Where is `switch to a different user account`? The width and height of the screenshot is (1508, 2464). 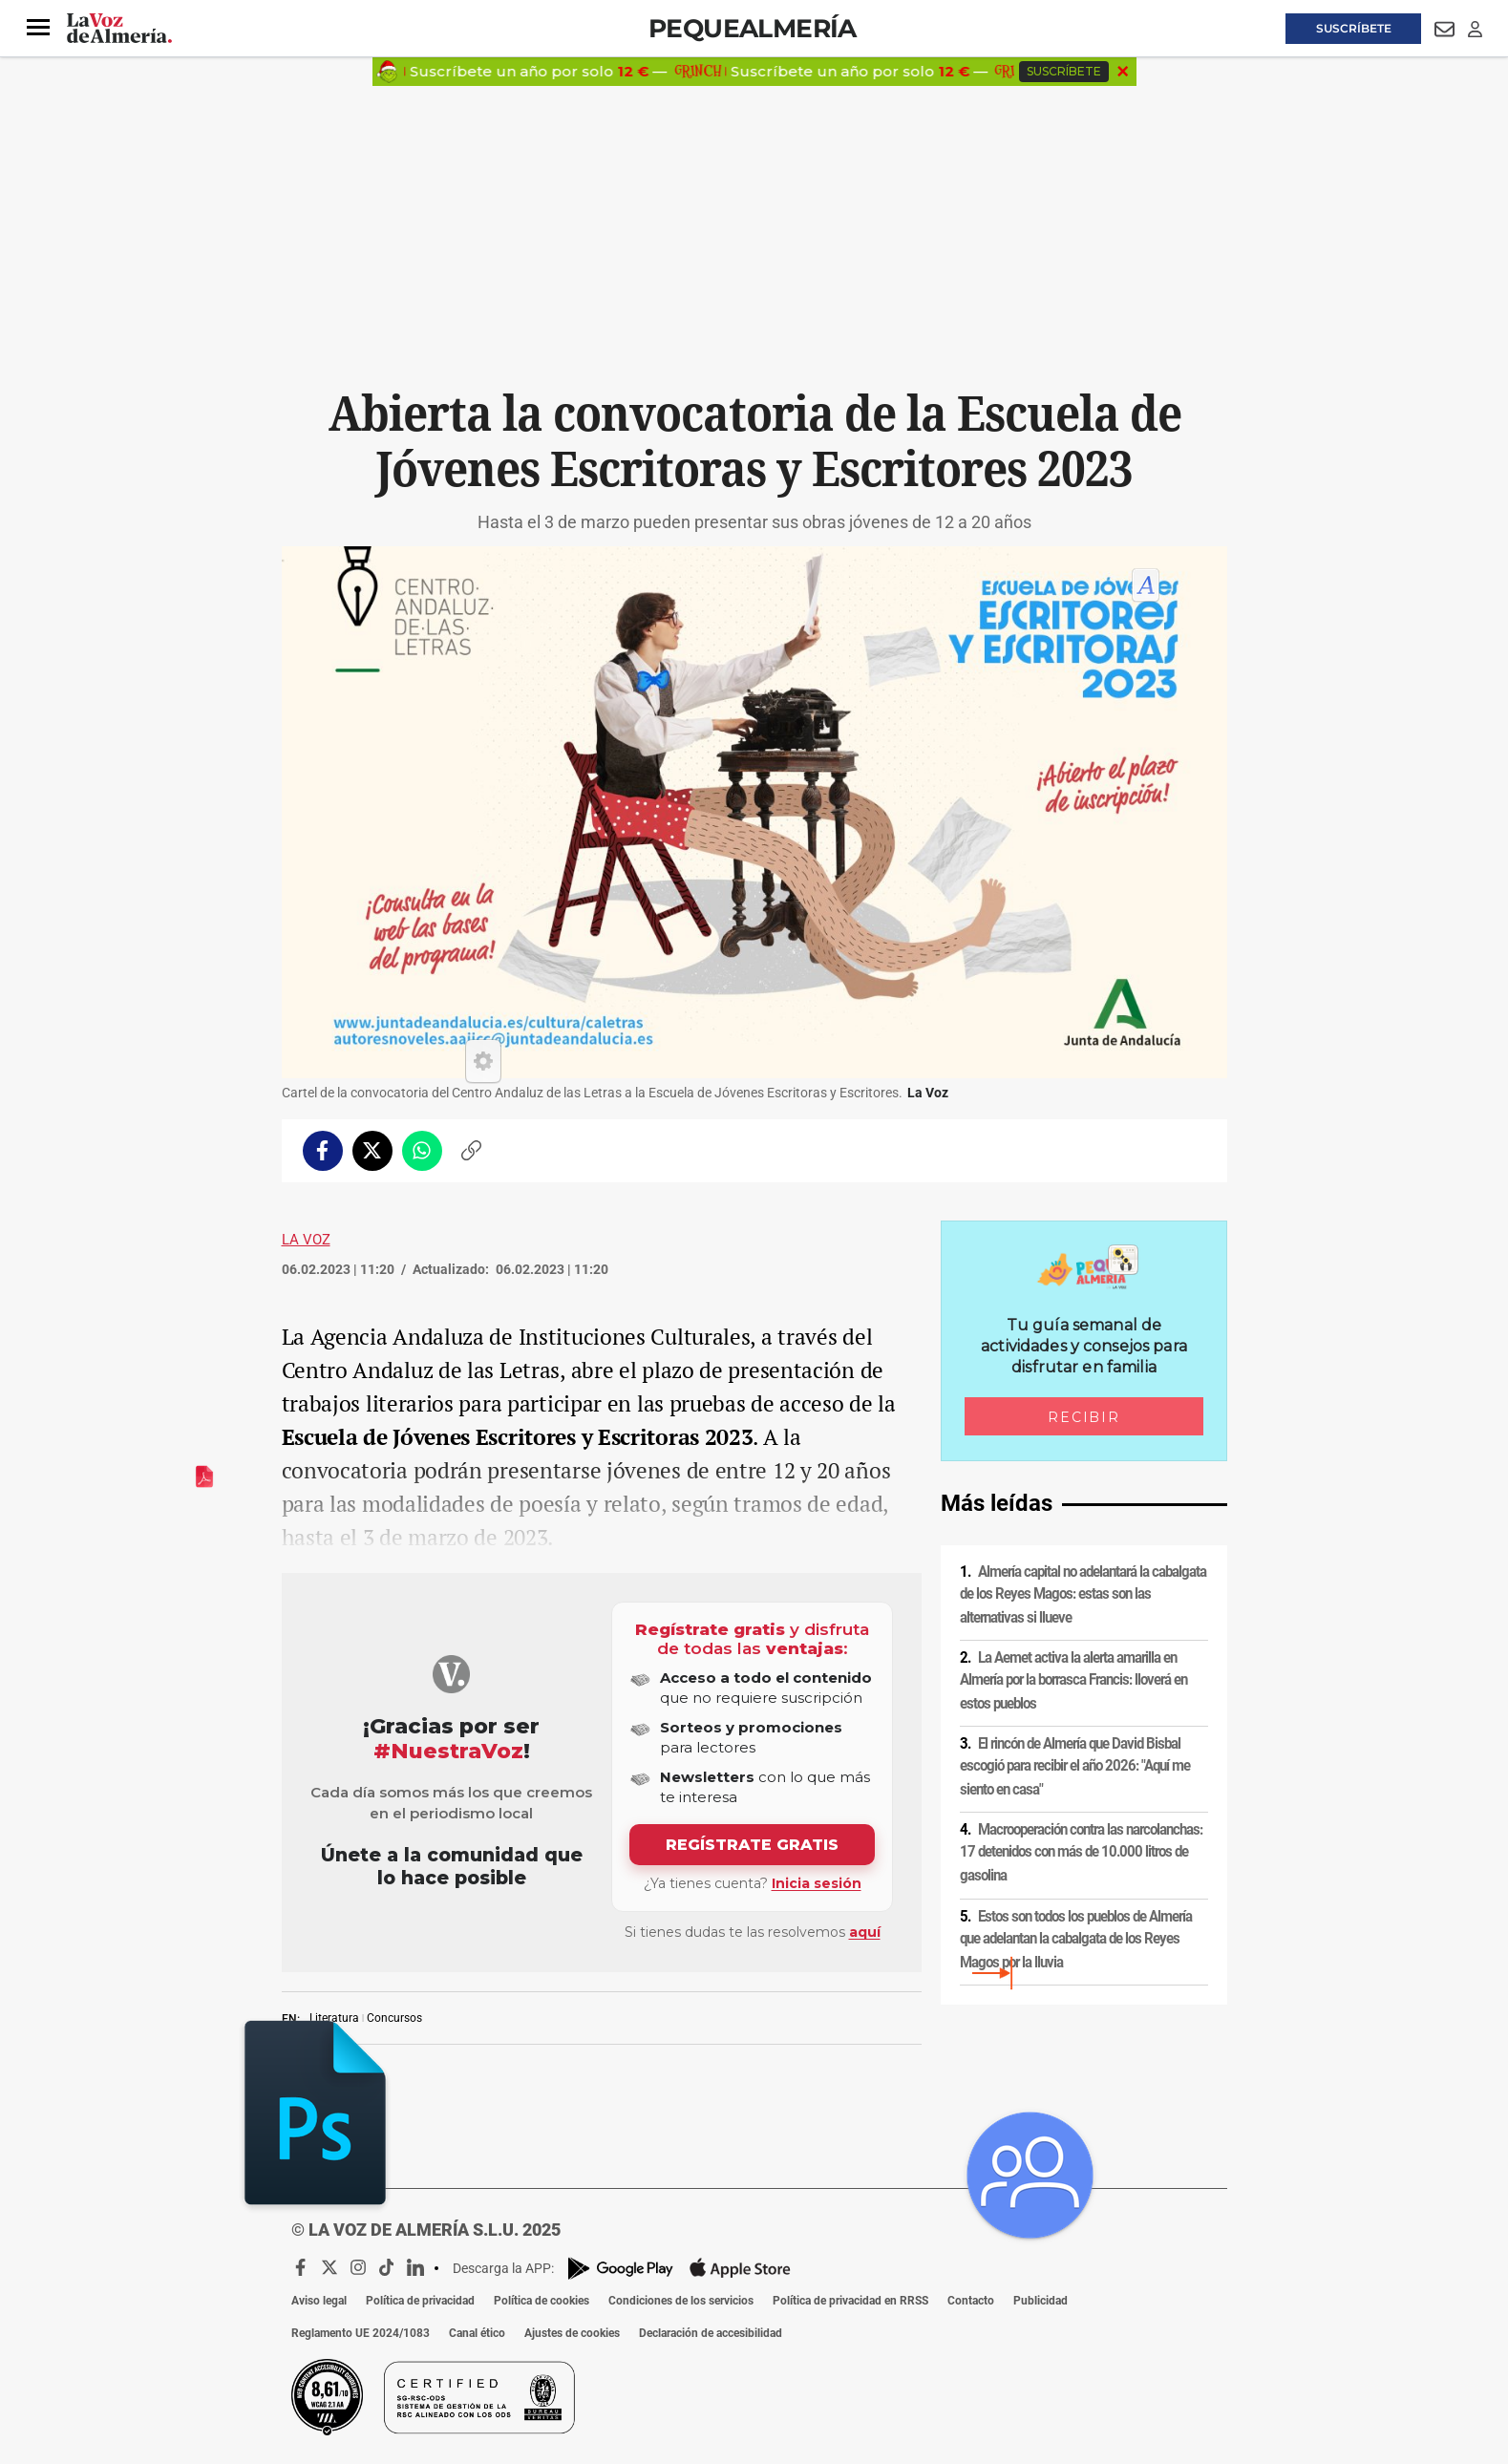 switch to a different user account is located at coordinates (1030, 2175).